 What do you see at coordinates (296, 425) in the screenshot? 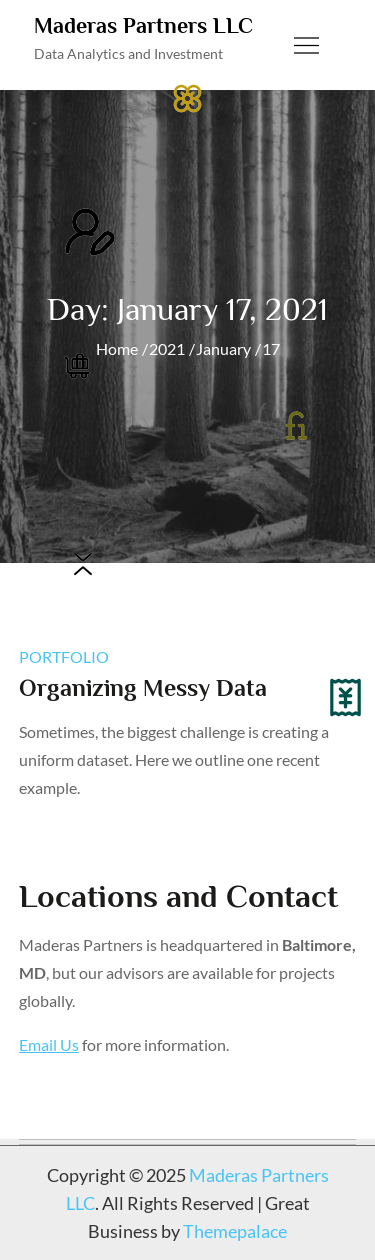
I see `apply ligature formatting to selected text` at bounding box center [296, 425].